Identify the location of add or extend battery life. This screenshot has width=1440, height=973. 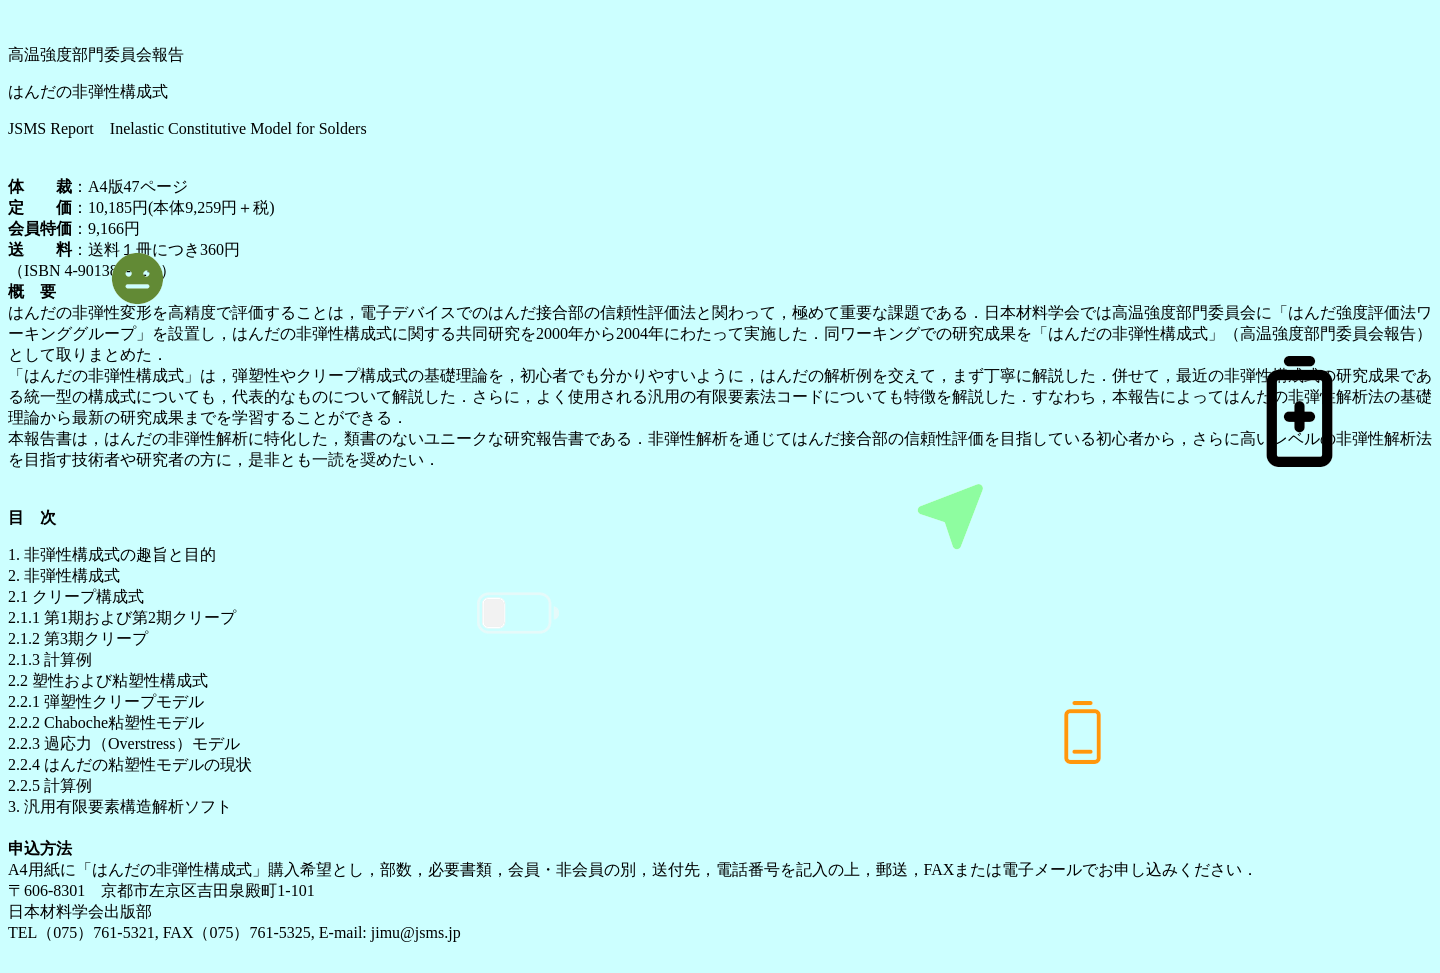
(1299, 411).